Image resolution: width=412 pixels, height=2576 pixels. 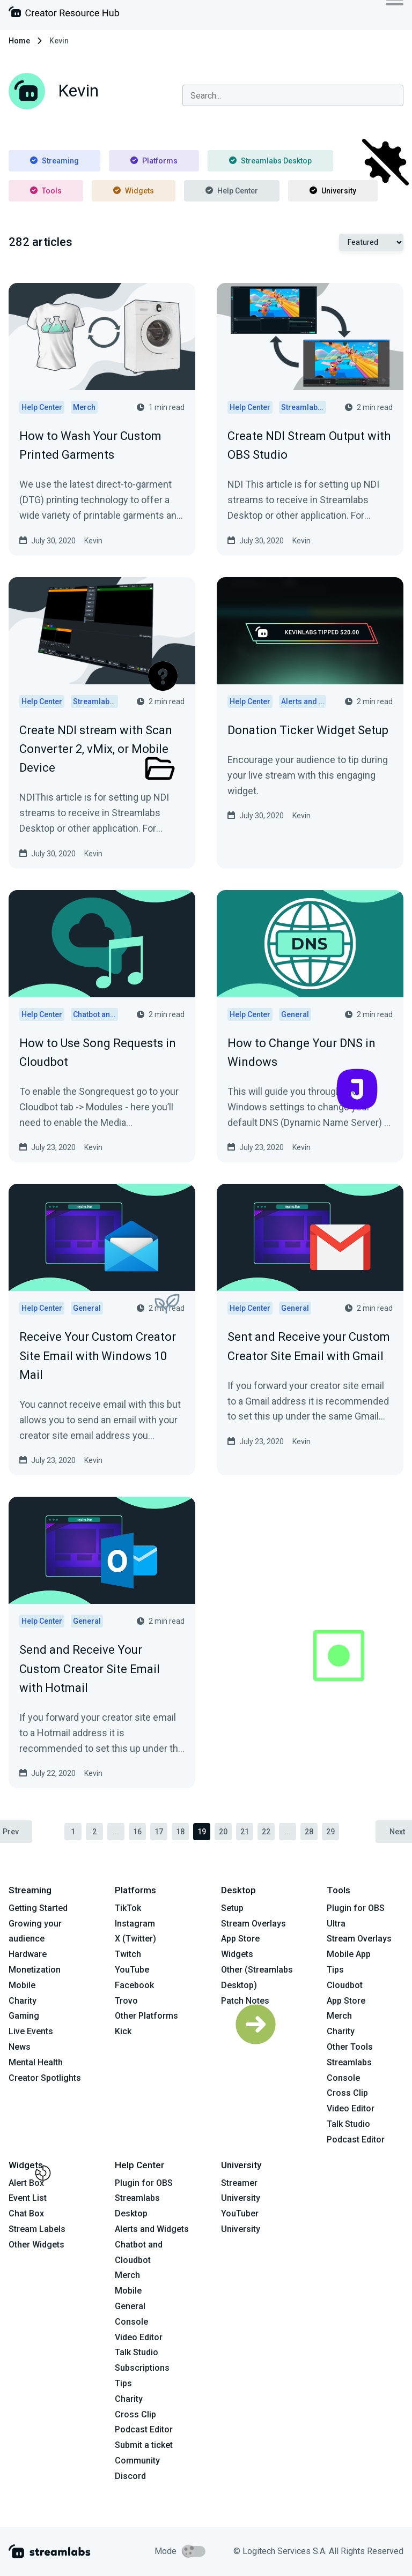 What do you see at coordinates (385, 162) in the screenshot?
I see `indicates virus-free or no threats detected` at bounding box center [385, 162].